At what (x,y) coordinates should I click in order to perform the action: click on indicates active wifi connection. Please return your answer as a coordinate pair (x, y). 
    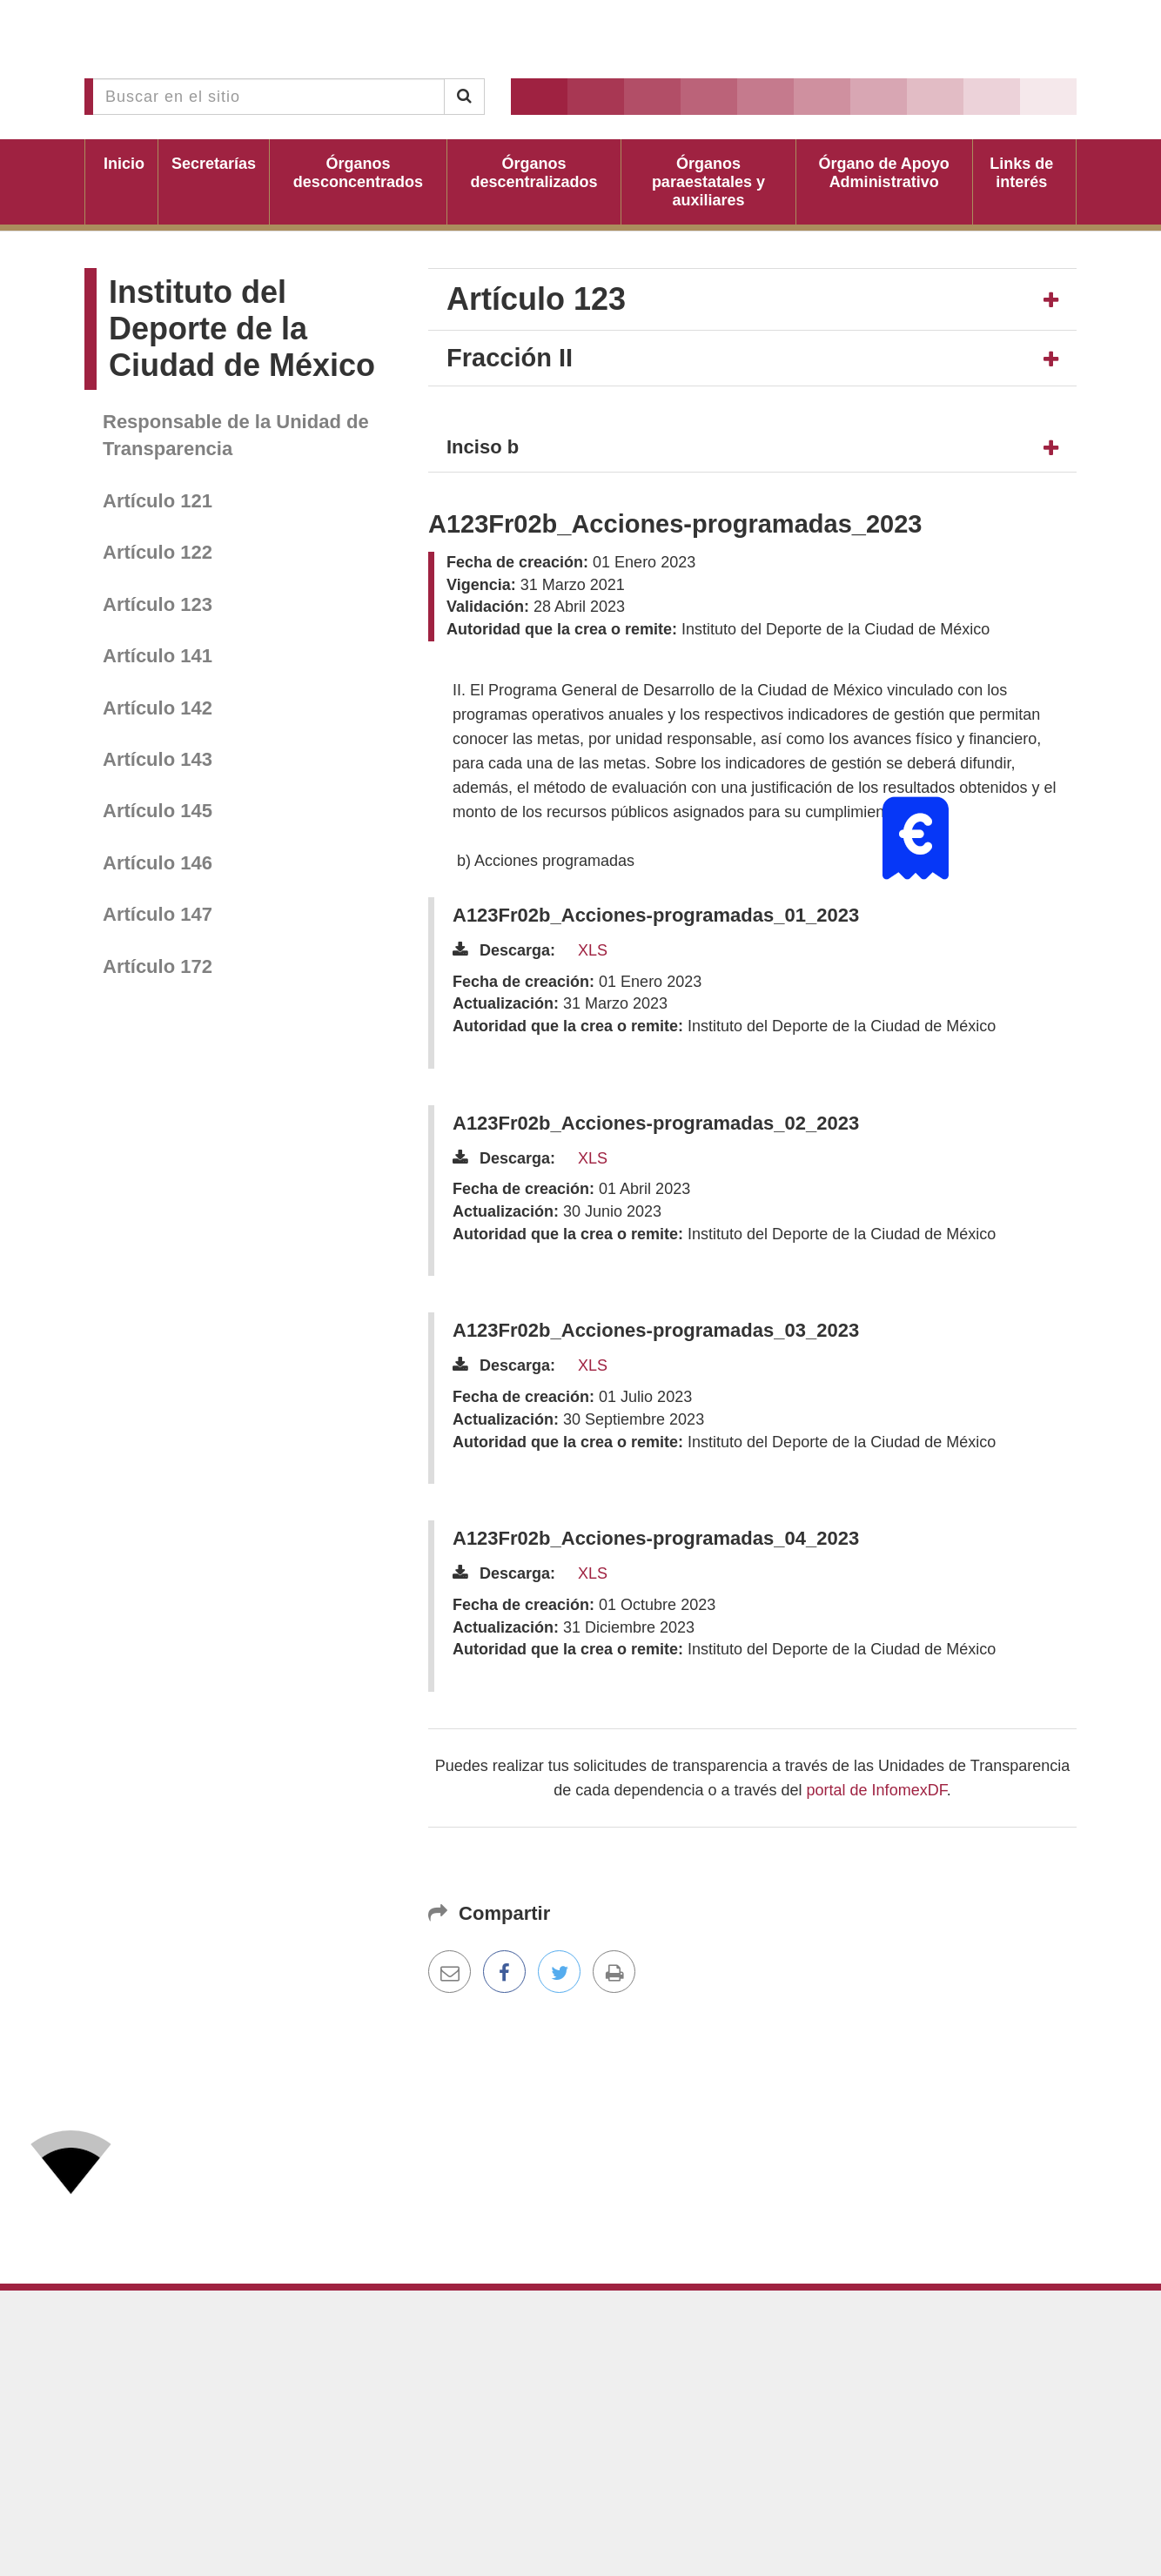
    Looking at the image, I should click on (70, 2161).